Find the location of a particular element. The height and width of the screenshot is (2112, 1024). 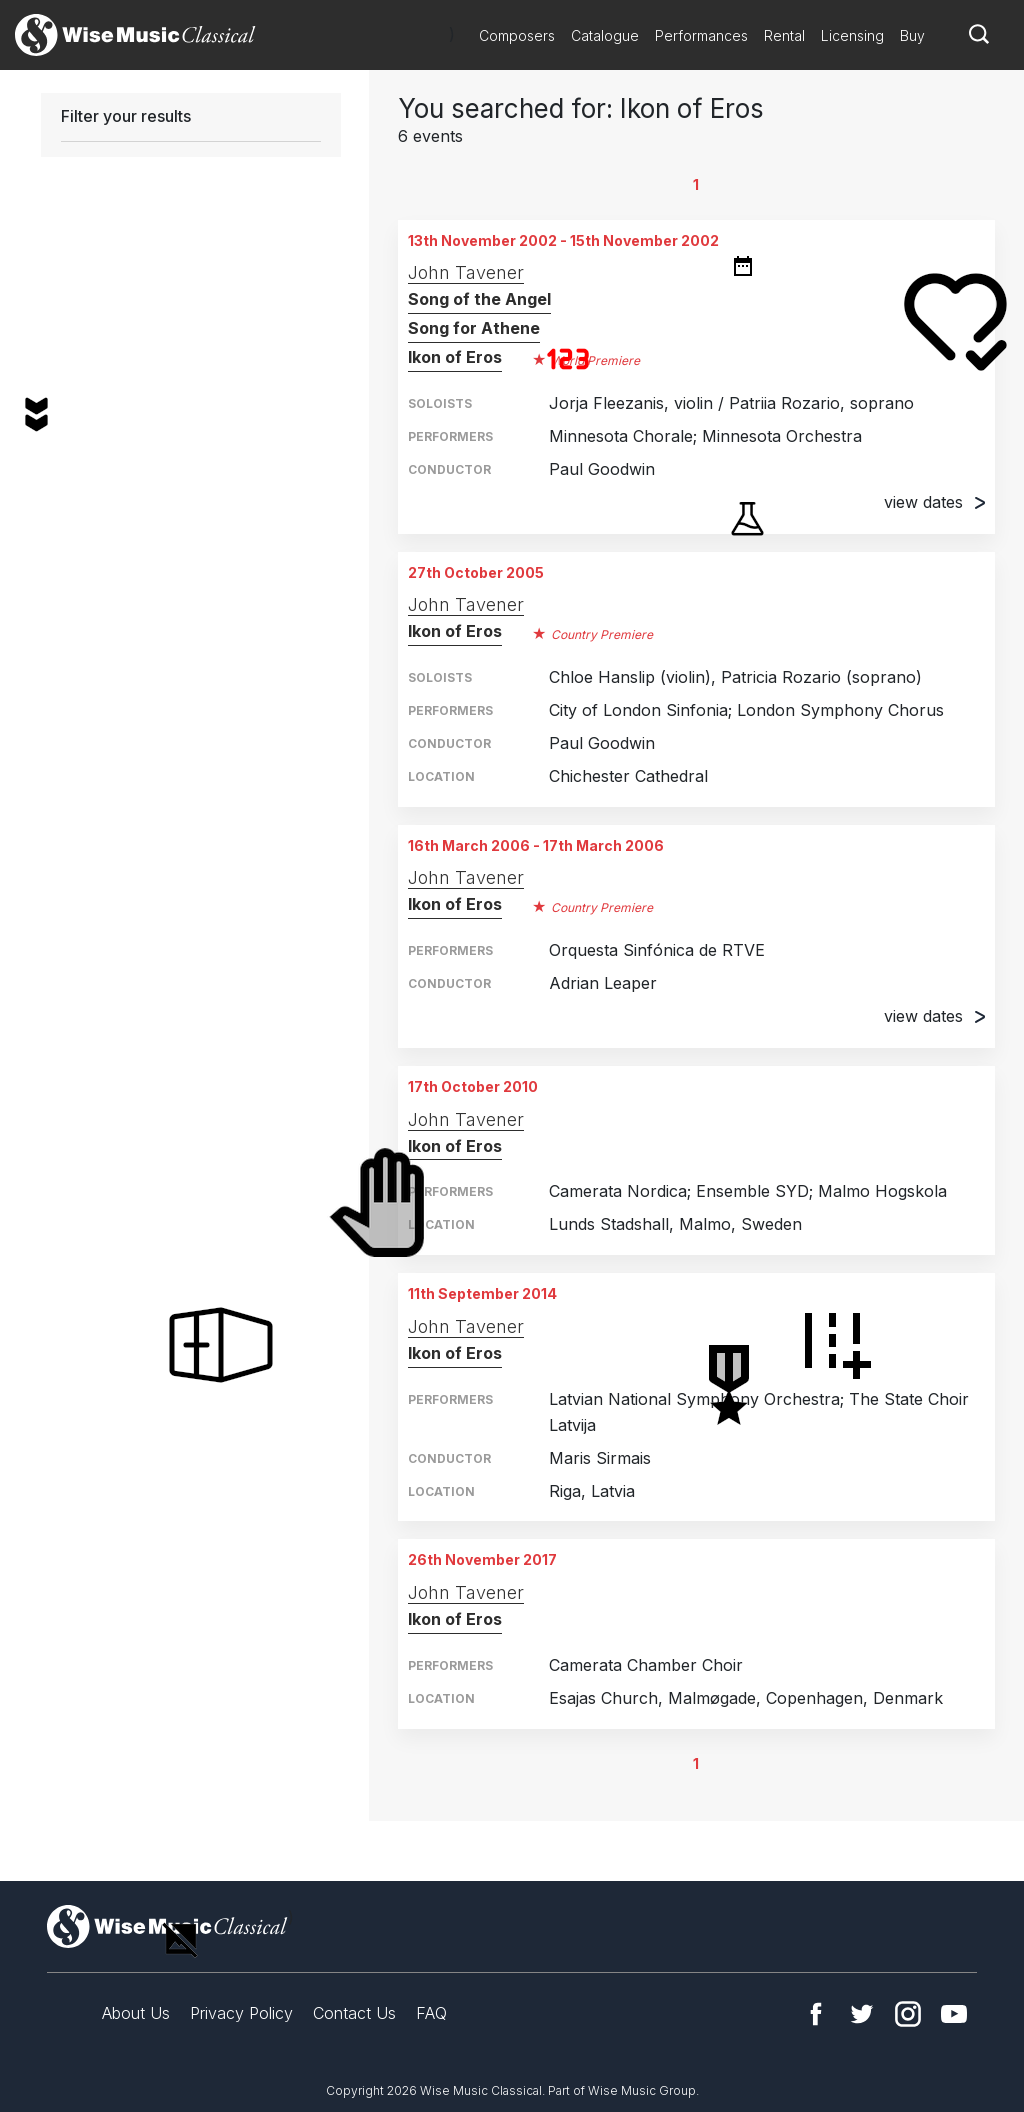

image failed to load or is unavailable is located at coordinates (181, 1939).